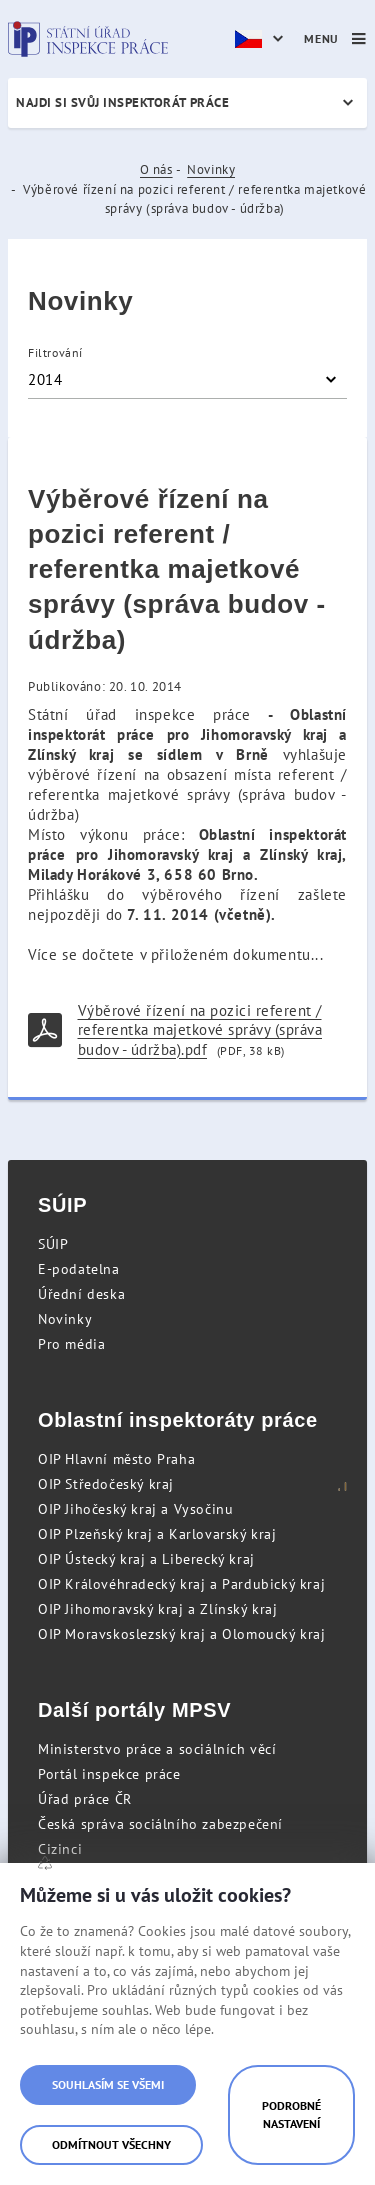 Image resolution: width=375 pixels, height=2185 pixels. I want to click on recycle or move item to trash, so click(45, 1863).